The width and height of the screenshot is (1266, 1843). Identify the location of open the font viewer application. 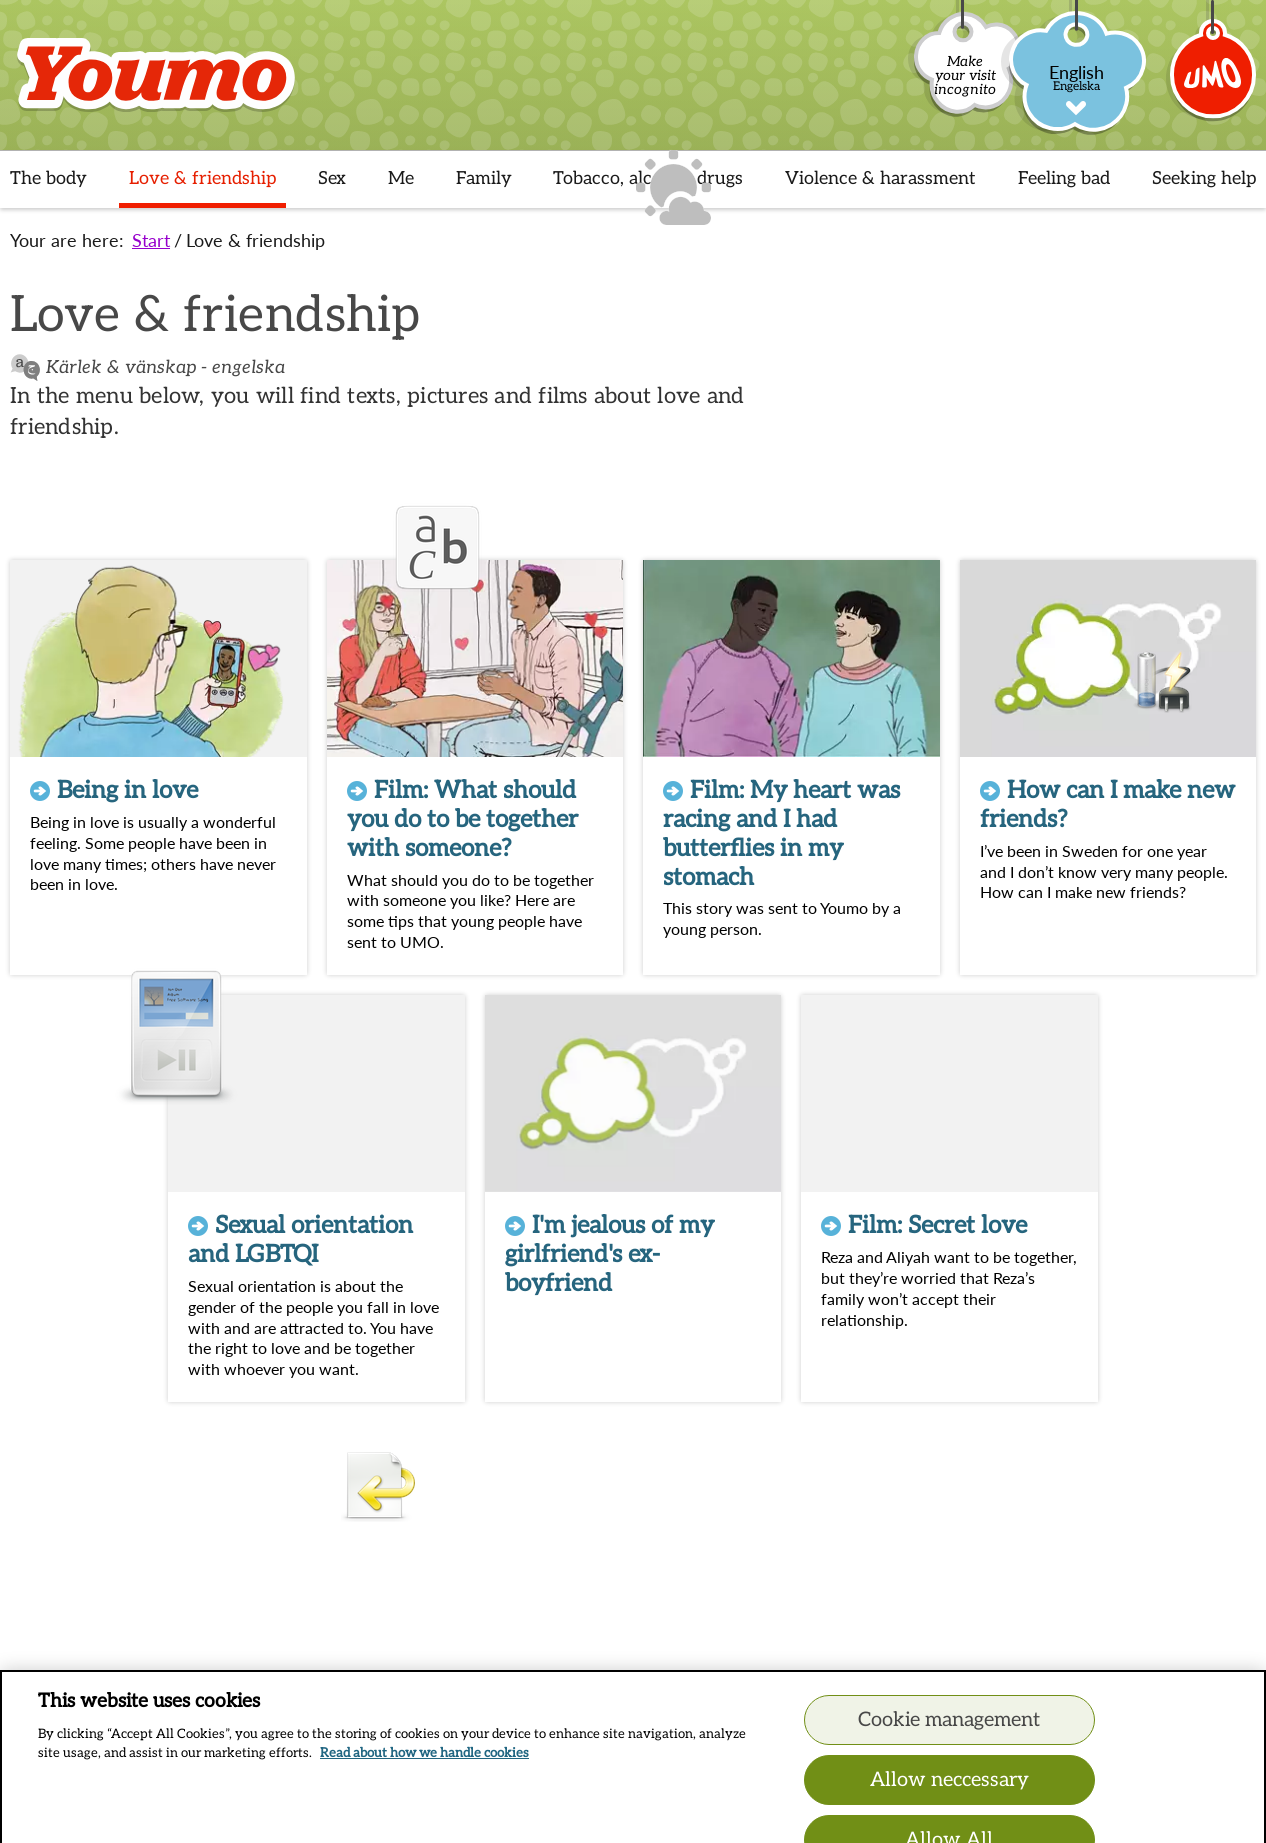
(437, 547).